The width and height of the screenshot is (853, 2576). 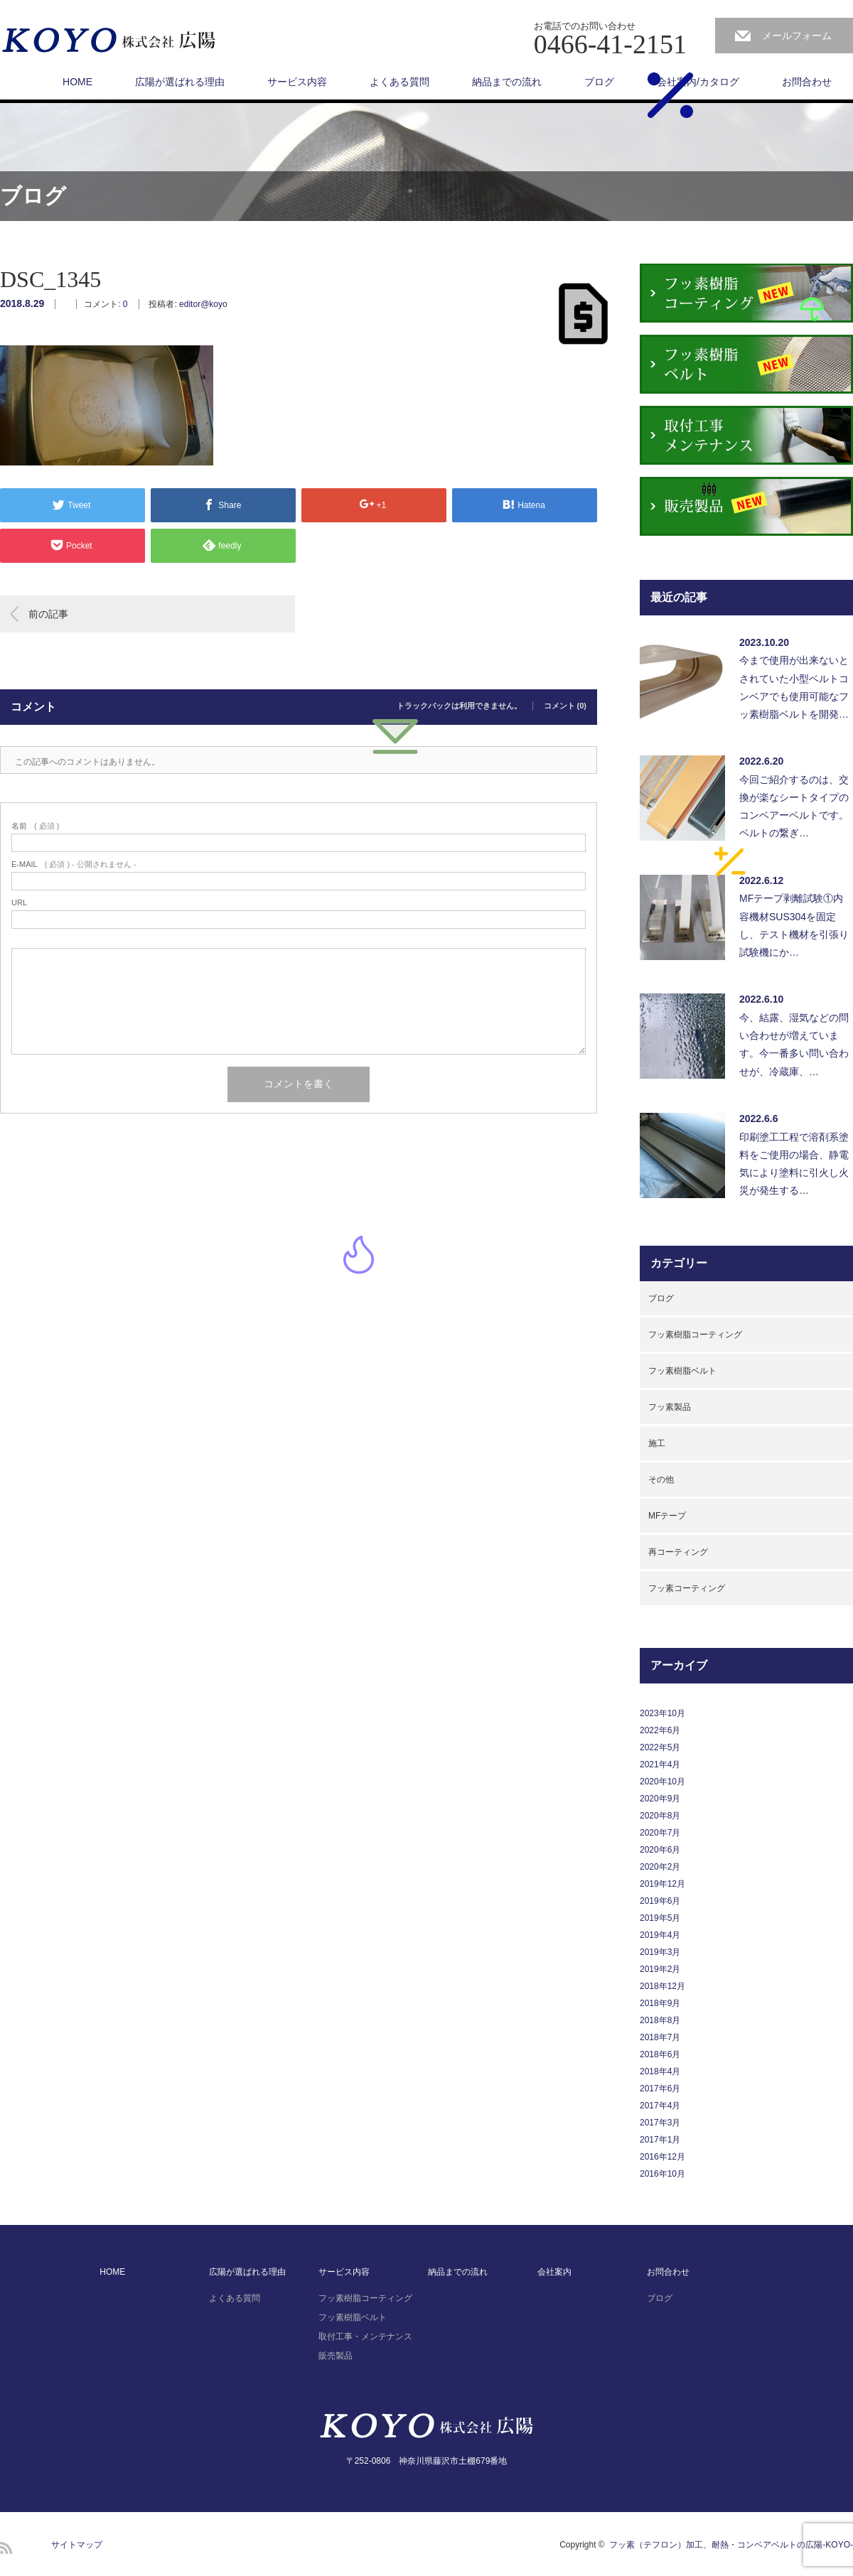 What do you see at coordinates (709, 489) in the screenshot?
I see `configure audio/video input settings` at bounding box center [709, 489].